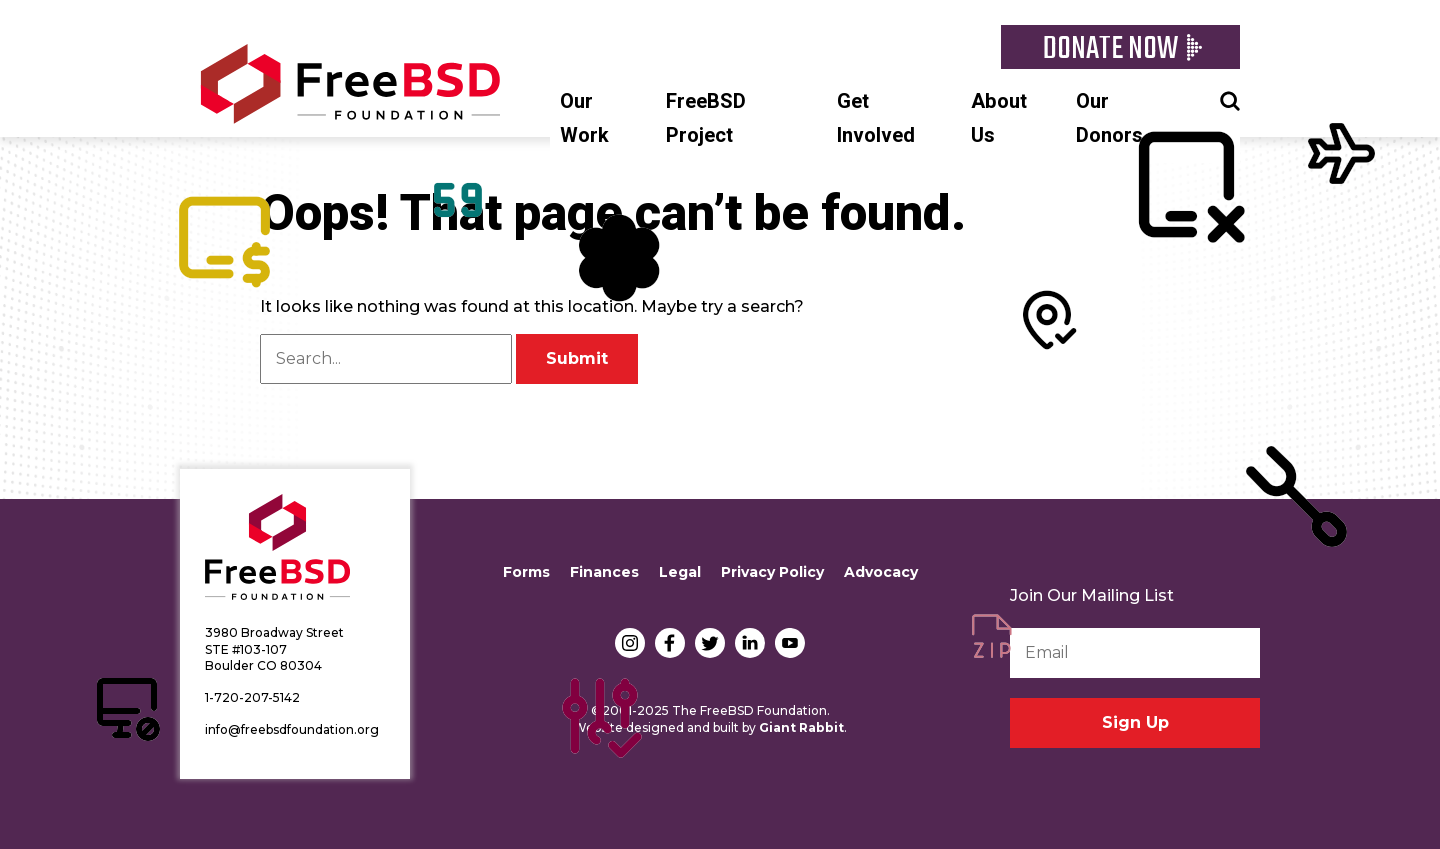 This screenshot has height=849, width=1440. I want to click on confirm or save a location, so click(1047, 320).